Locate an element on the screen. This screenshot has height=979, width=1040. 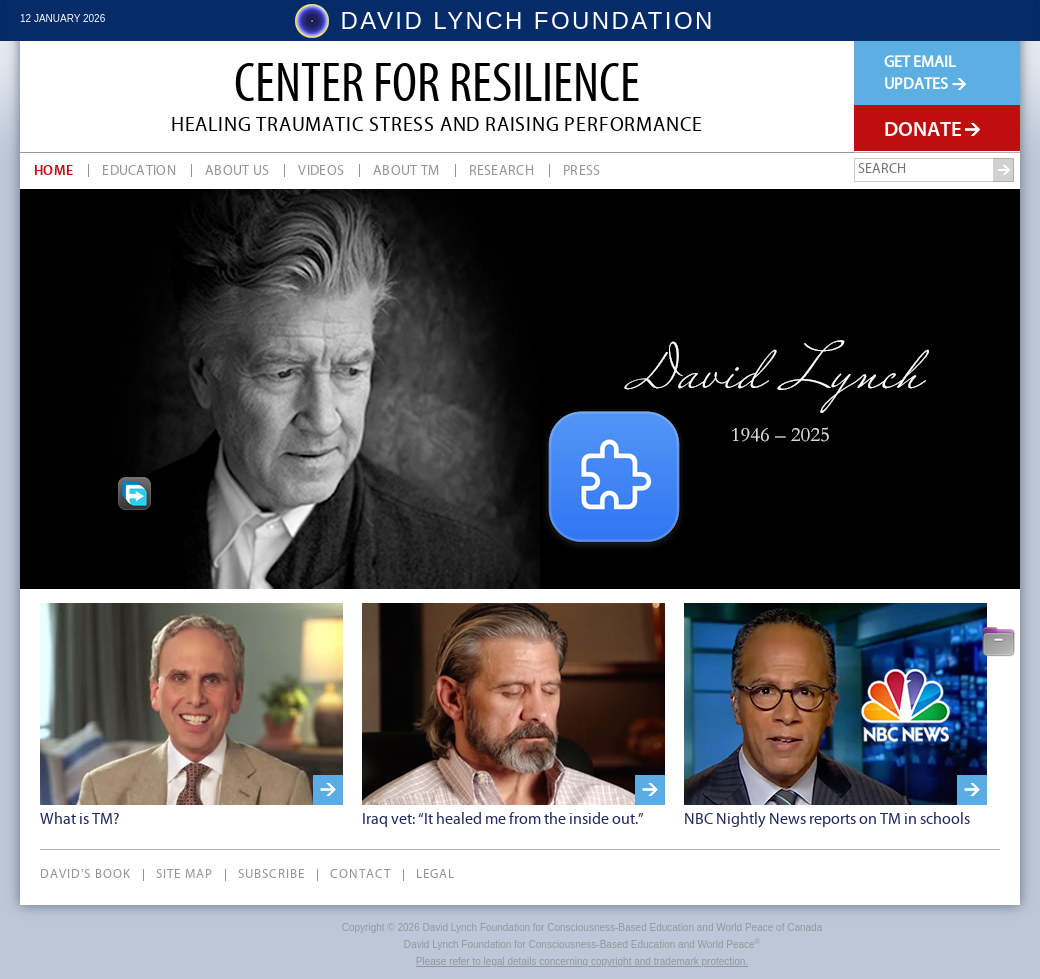
open free download manager app is located at coordinates (134, 493).